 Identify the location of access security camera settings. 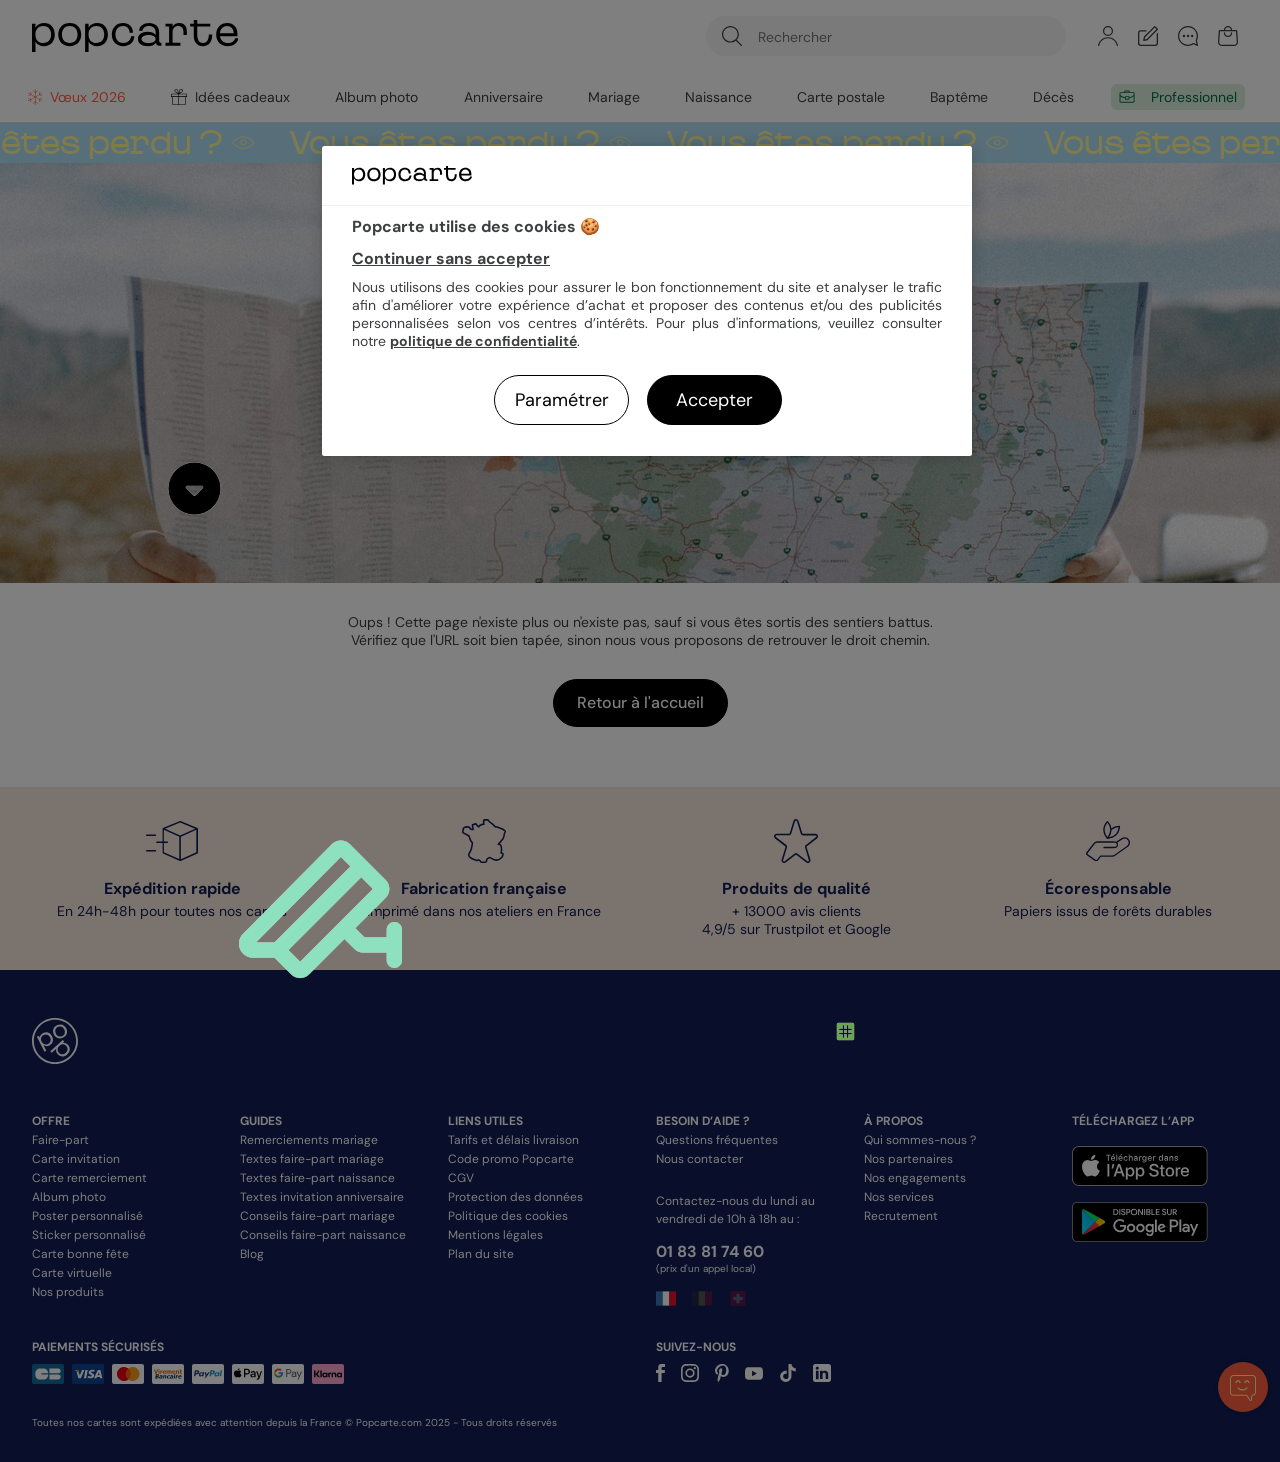
(320, 919).